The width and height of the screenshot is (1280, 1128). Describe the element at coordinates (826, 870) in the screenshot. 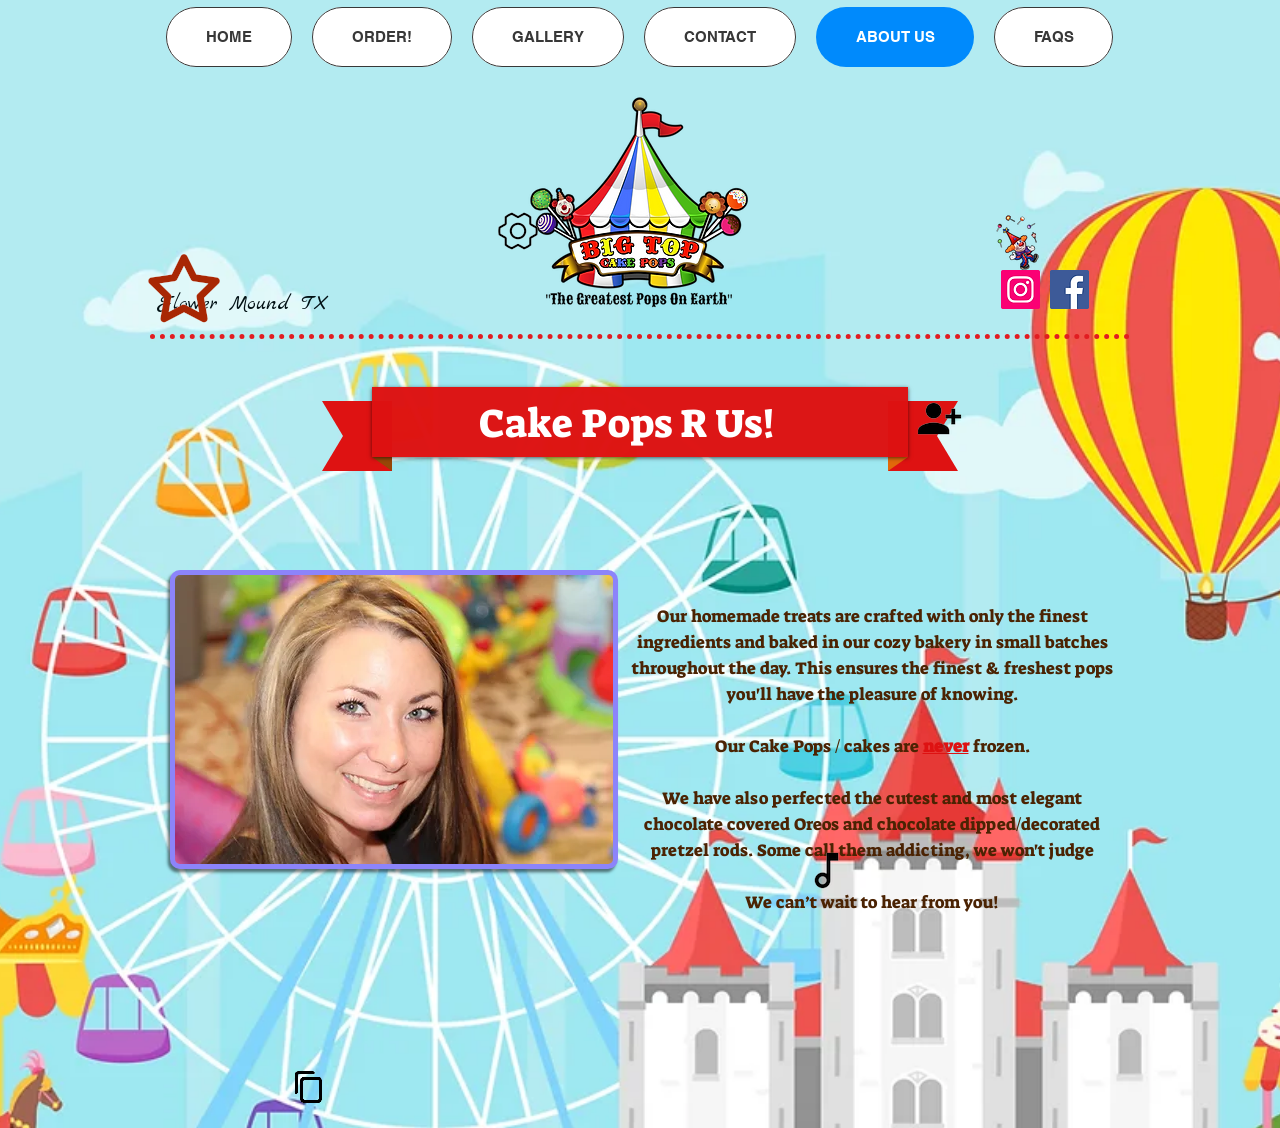

I see `access music or audio player` at that location.